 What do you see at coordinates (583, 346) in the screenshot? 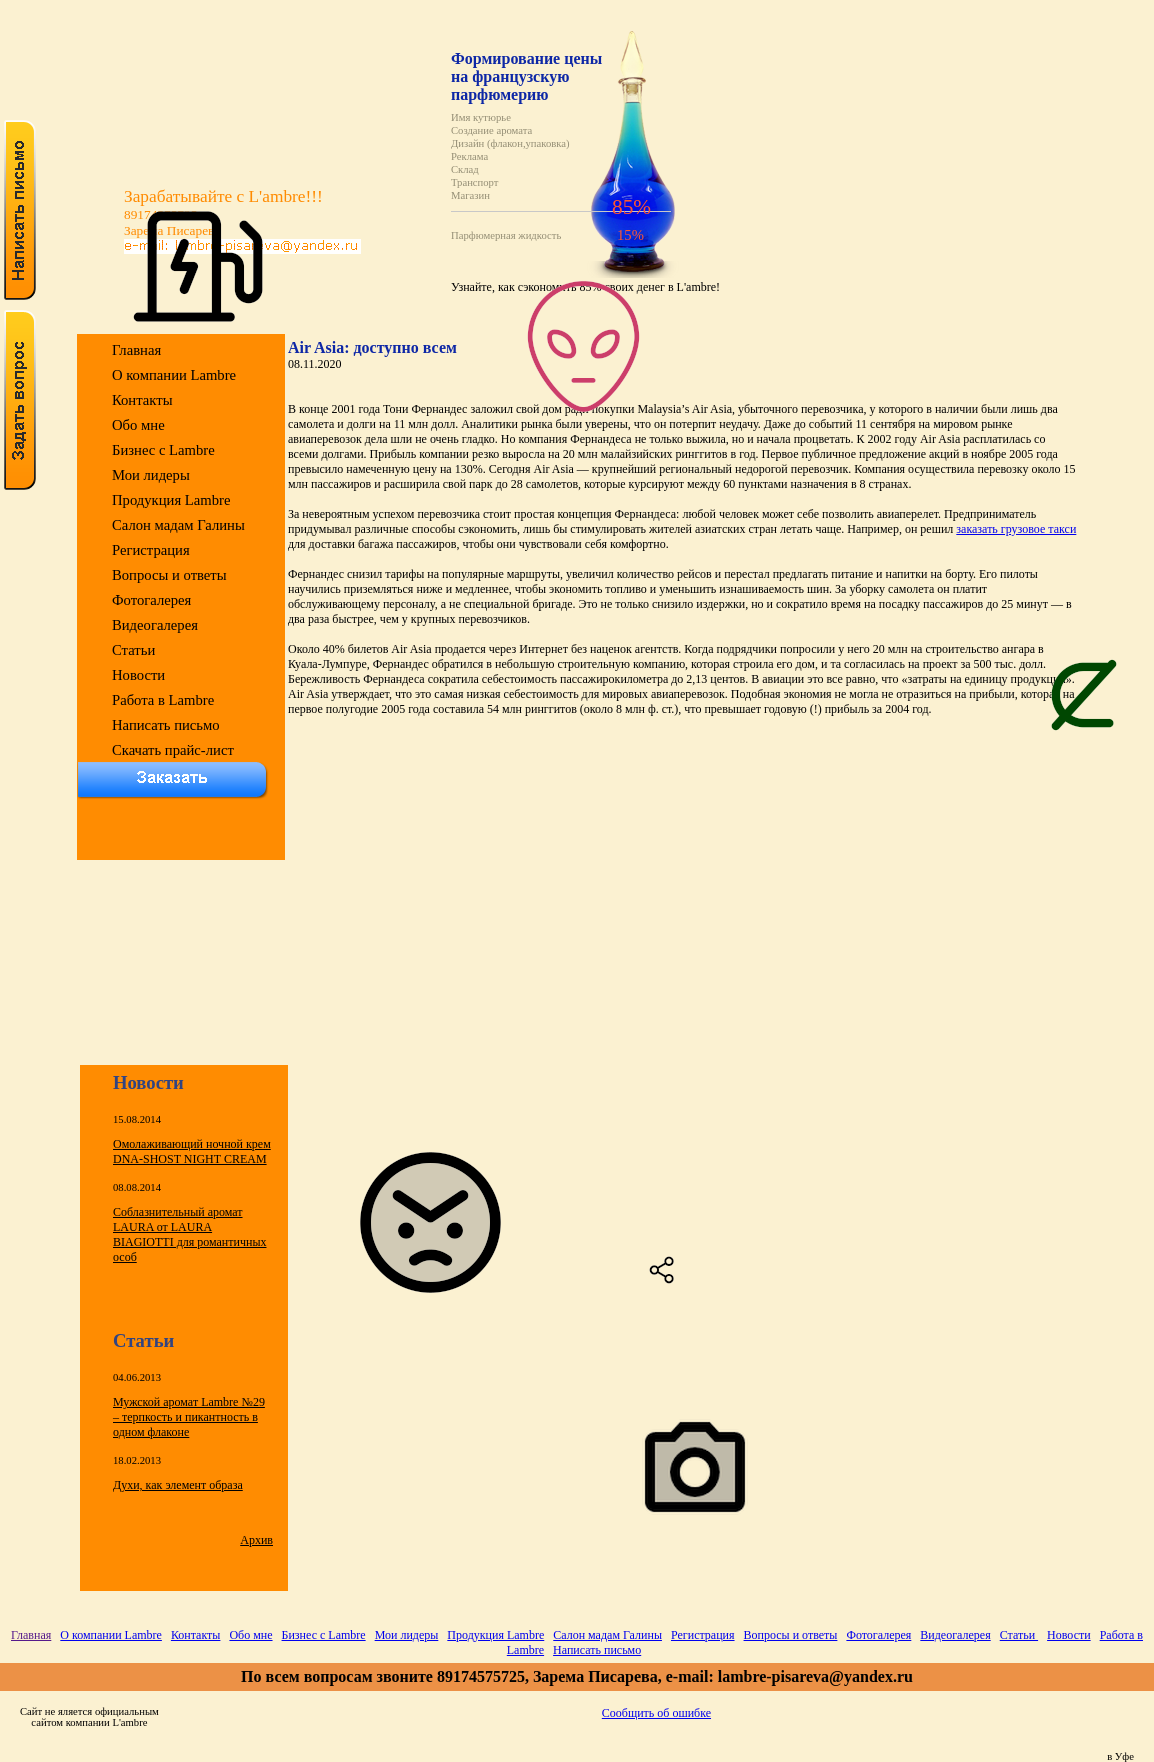
I see `indicates sci-fi or extraterrestrial content` at bounding box center [583, 346].